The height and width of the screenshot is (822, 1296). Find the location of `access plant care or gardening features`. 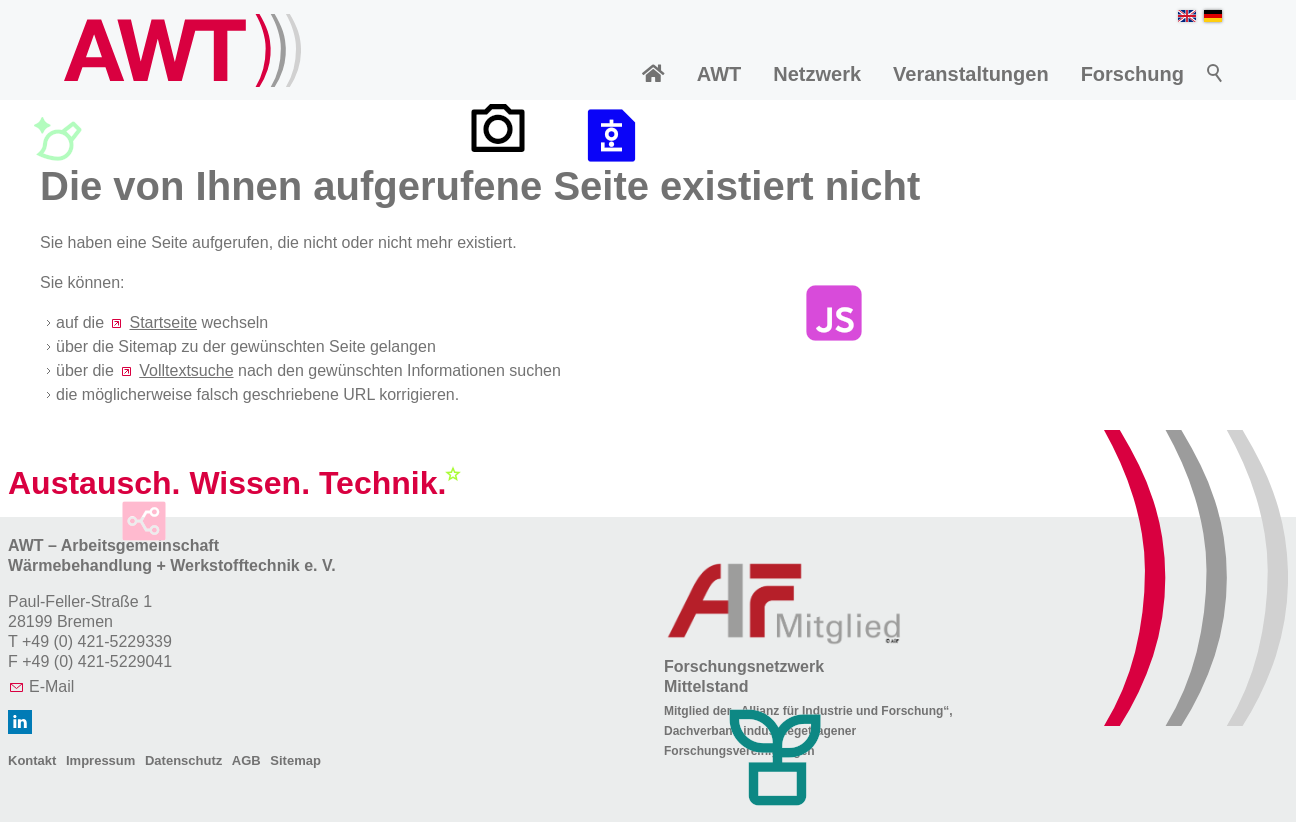

access plant care or gardening features is located at coordinates (777, 757).